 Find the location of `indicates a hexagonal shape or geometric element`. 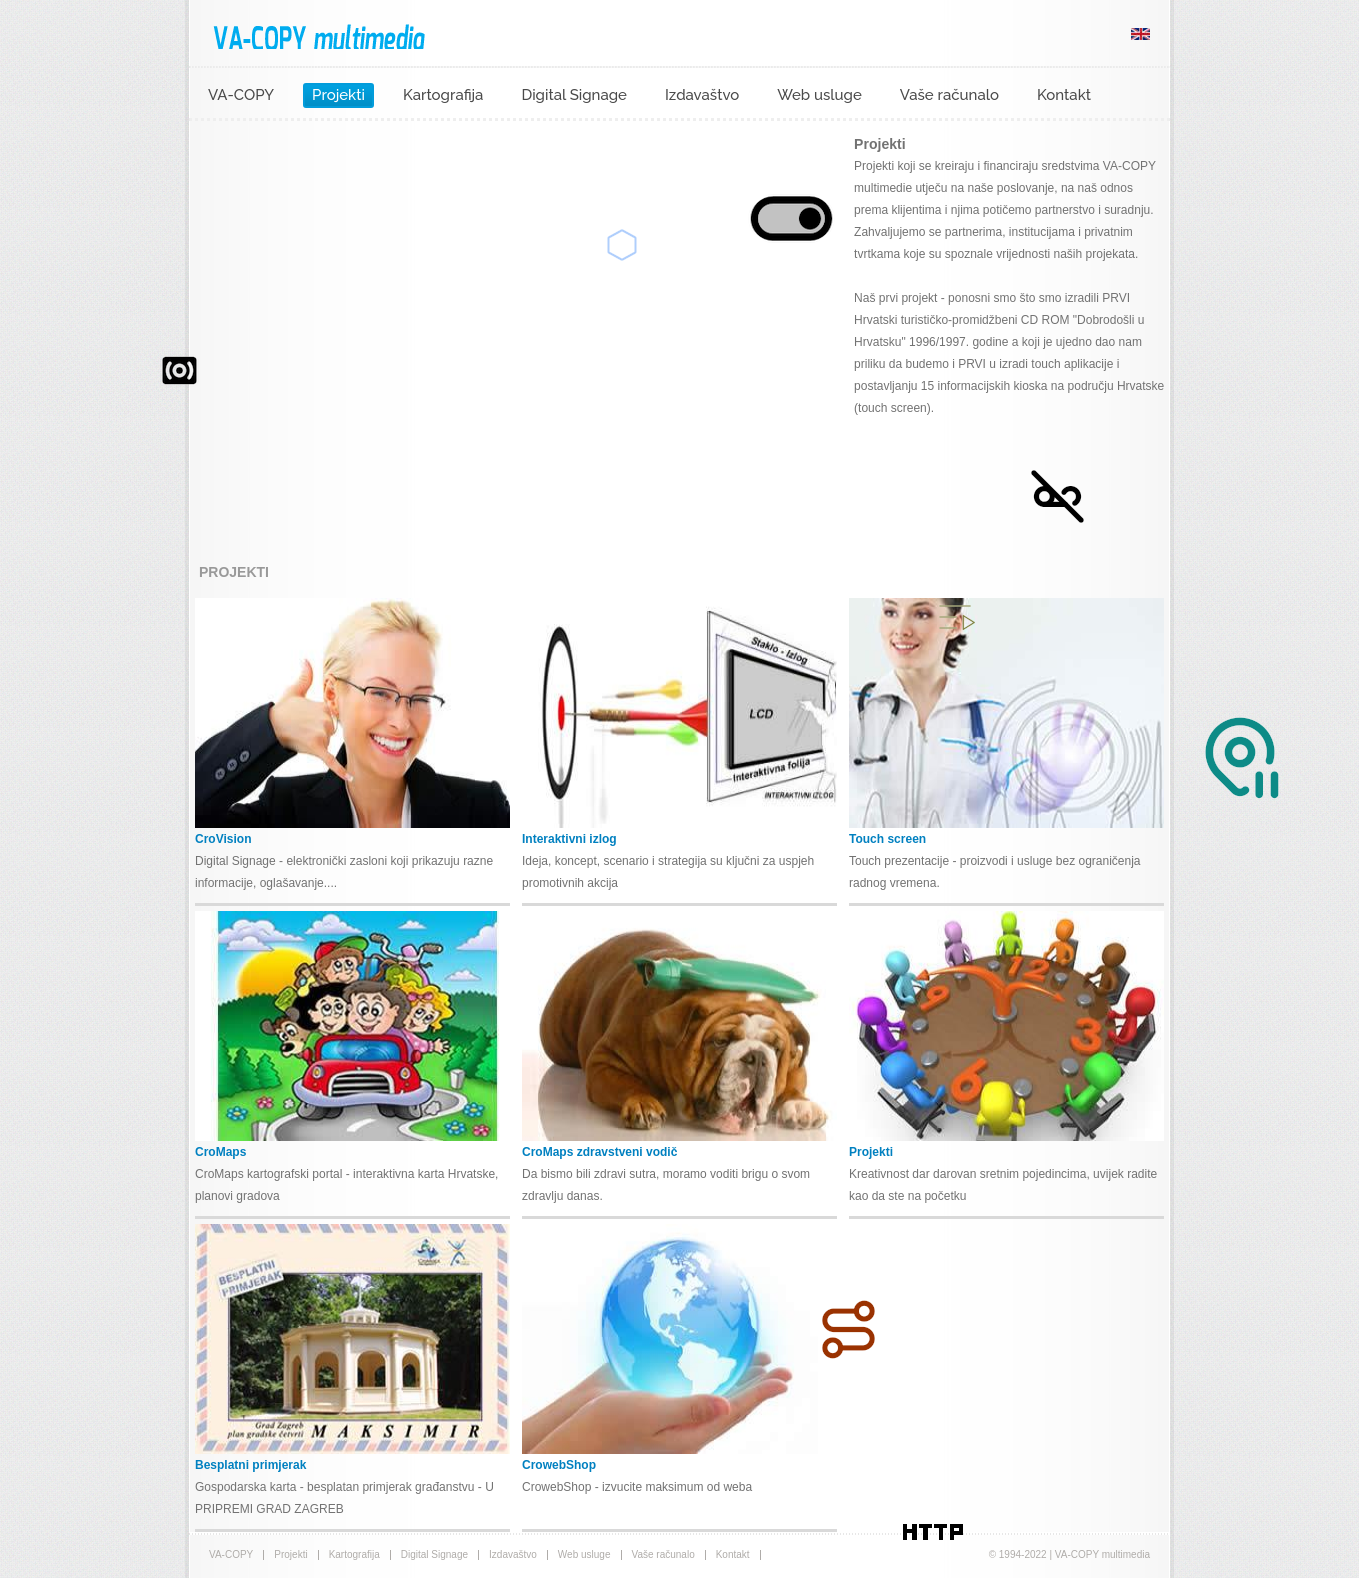

indicates a hexagonal shape or geometric element is located at coordinates (622, 245).